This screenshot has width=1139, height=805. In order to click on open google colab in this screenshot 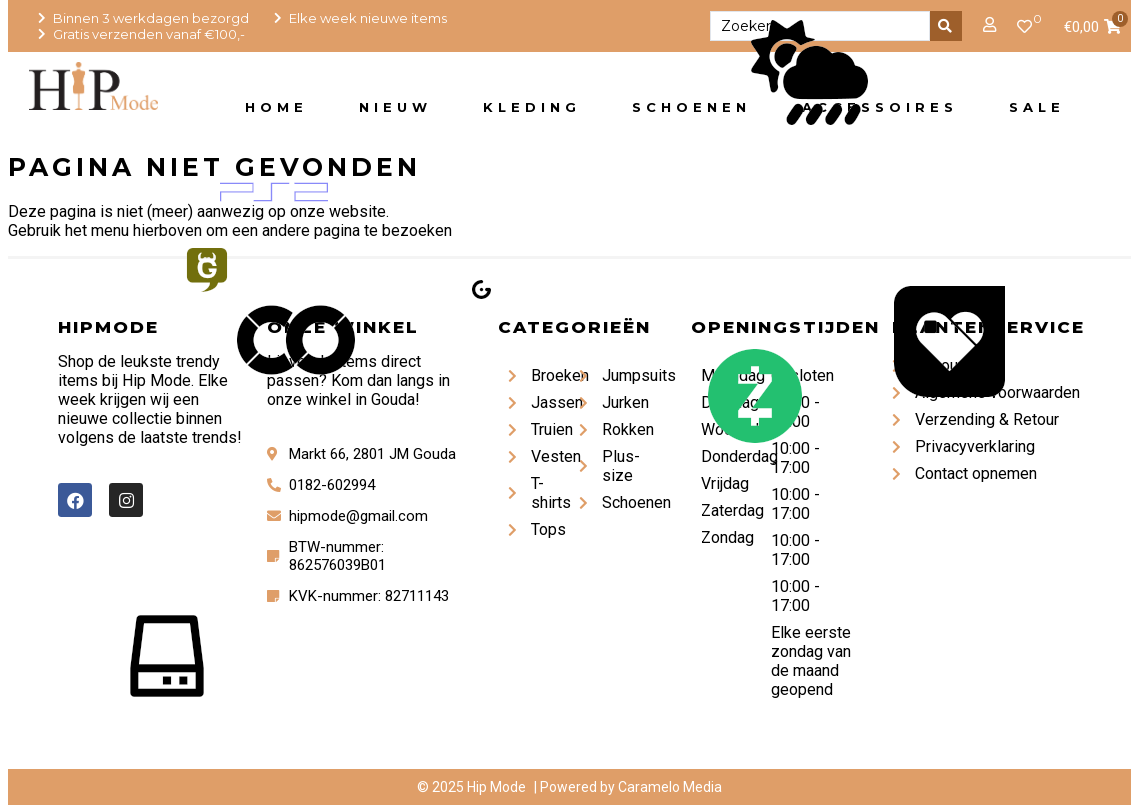, I will do `click(296, 340)`.